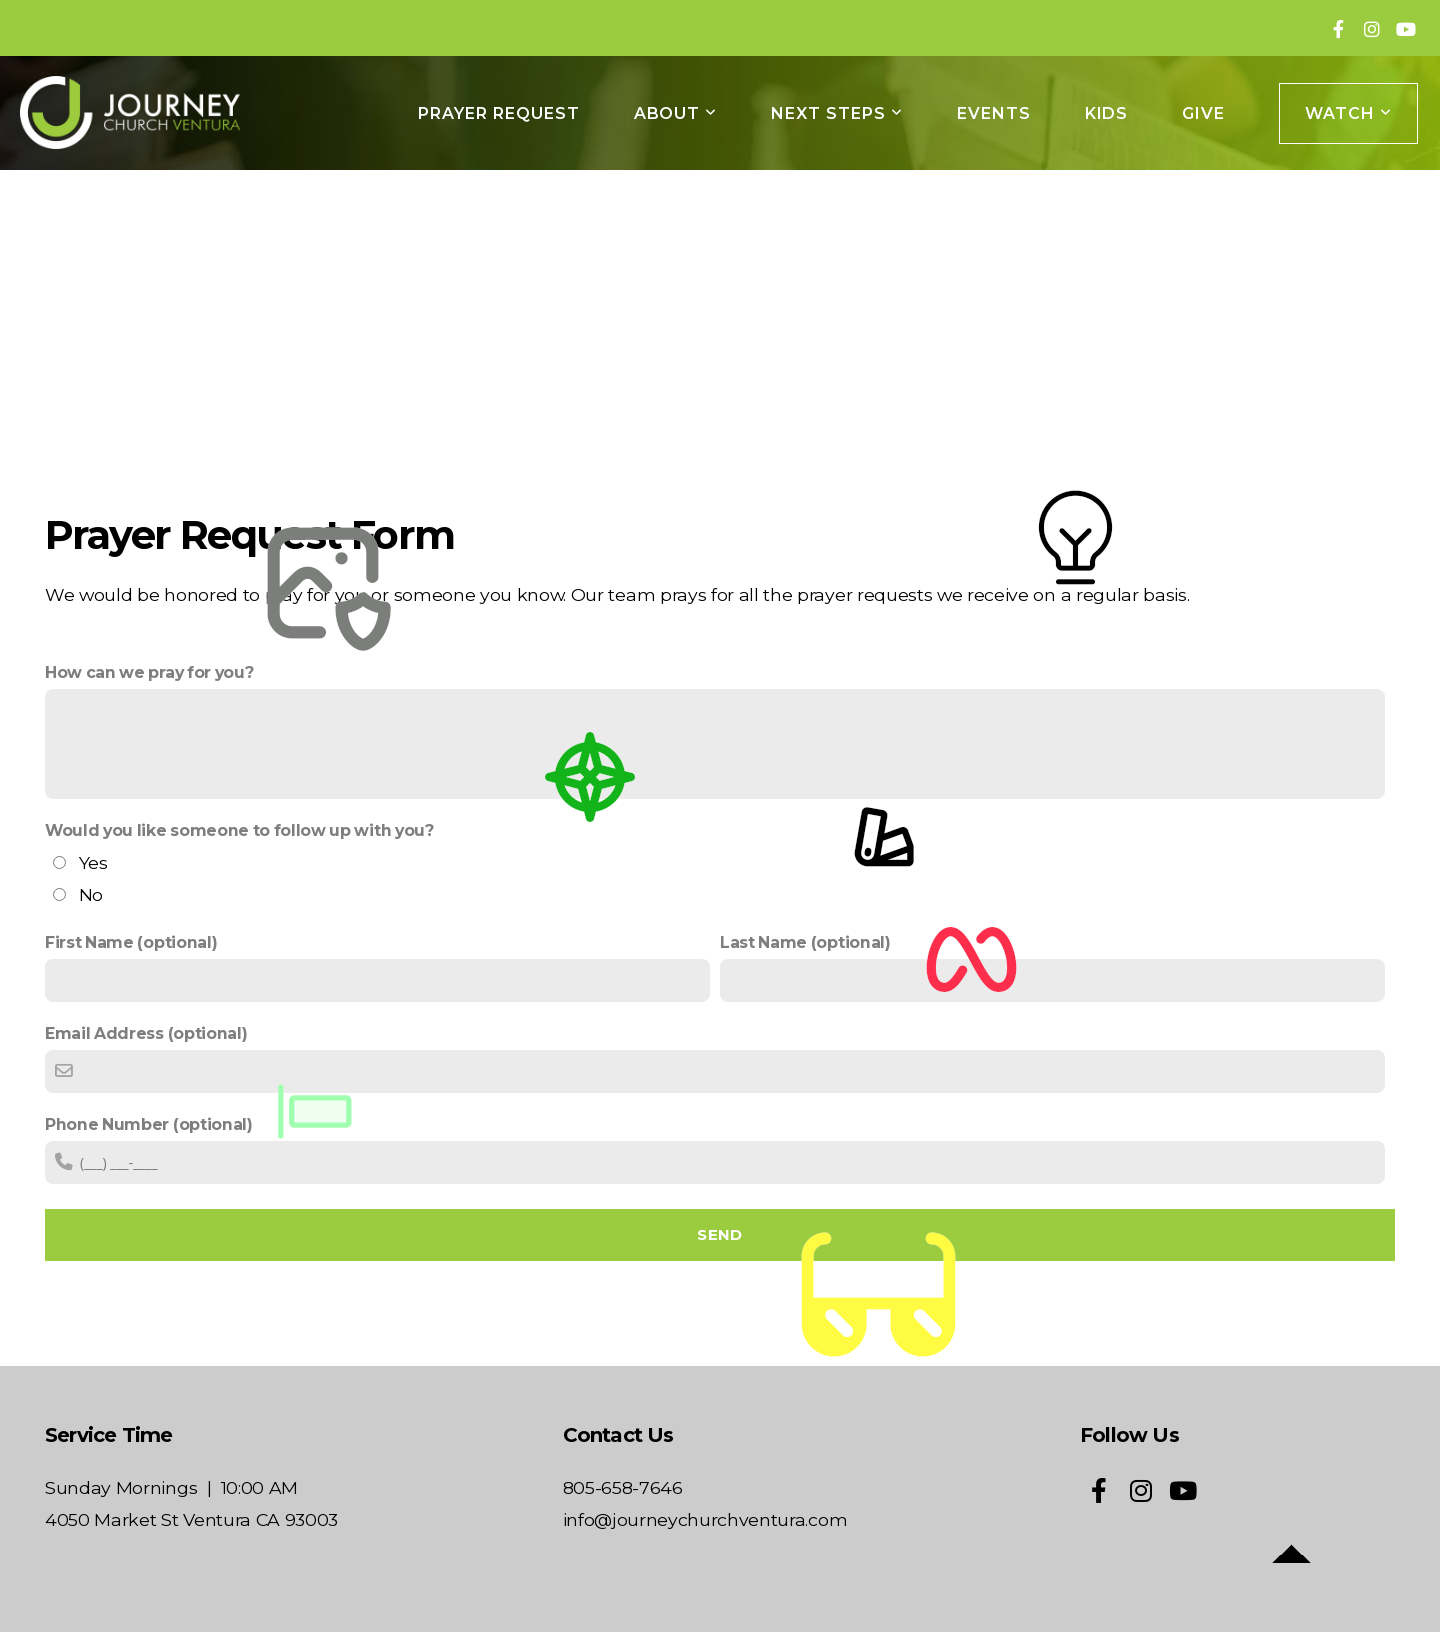 The image size is (1440, 1632). Describe the element at coordinates (313, 1111) in the screenshot. I see `align content to the left edge` at that location.